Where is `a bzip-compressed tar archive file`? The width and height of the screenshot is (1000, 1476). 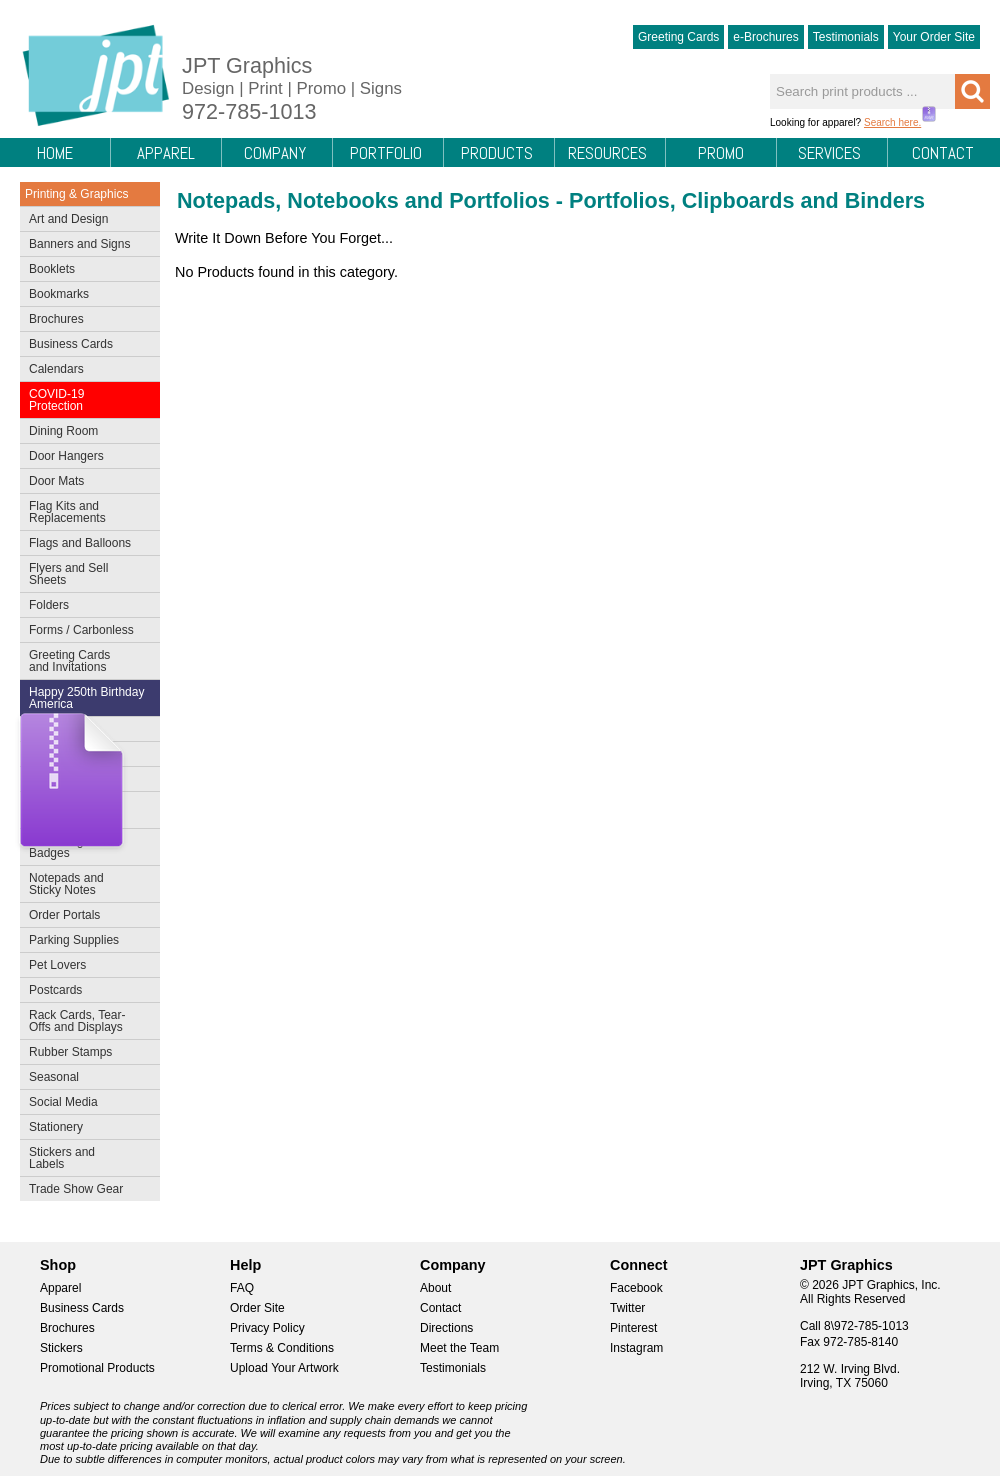
a bzip-compressed tar archive file is located at coordinates (71, 782).